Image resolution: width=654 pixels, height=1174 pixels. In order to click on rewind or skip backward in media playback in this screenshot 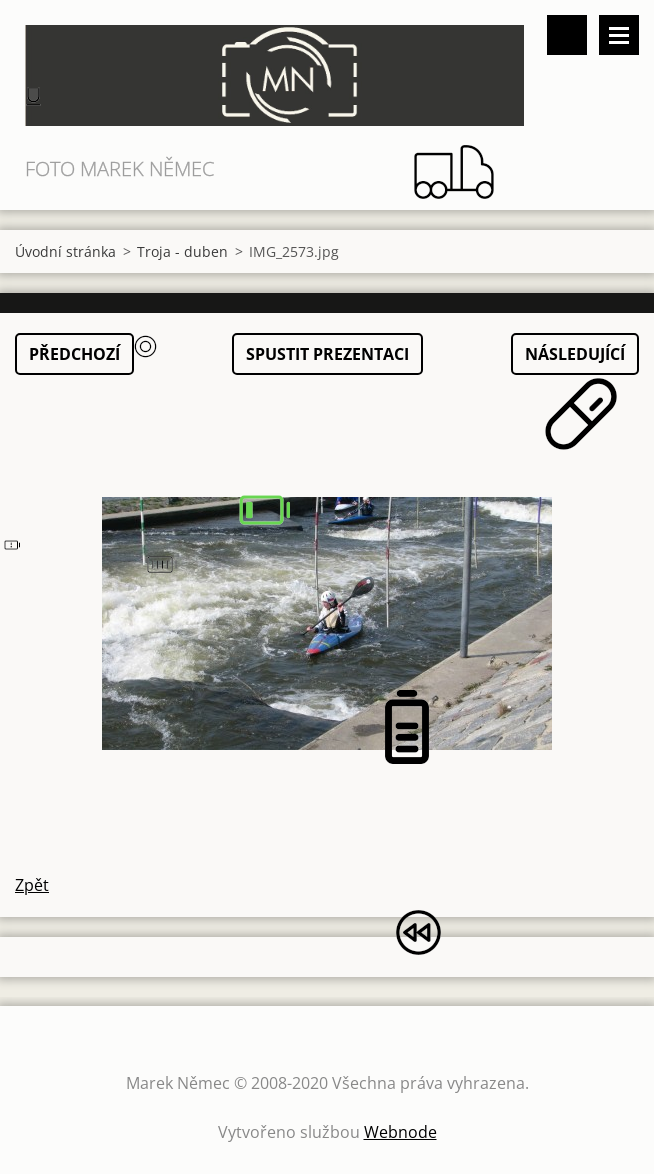, I will do `click(418, 932)`.